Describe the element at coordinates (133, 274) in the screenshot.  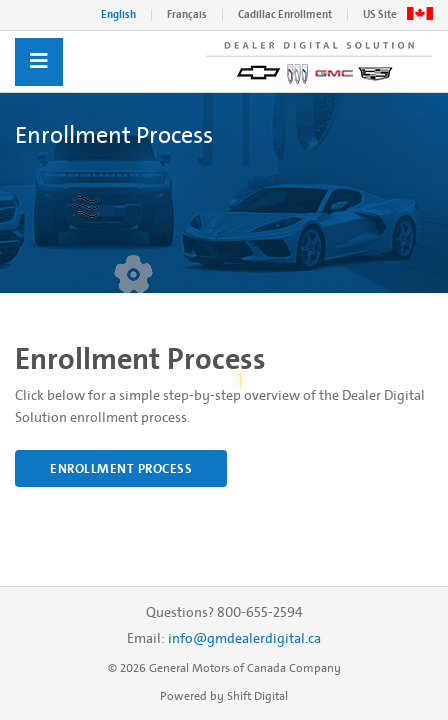
I see `open settings menu` at that location.